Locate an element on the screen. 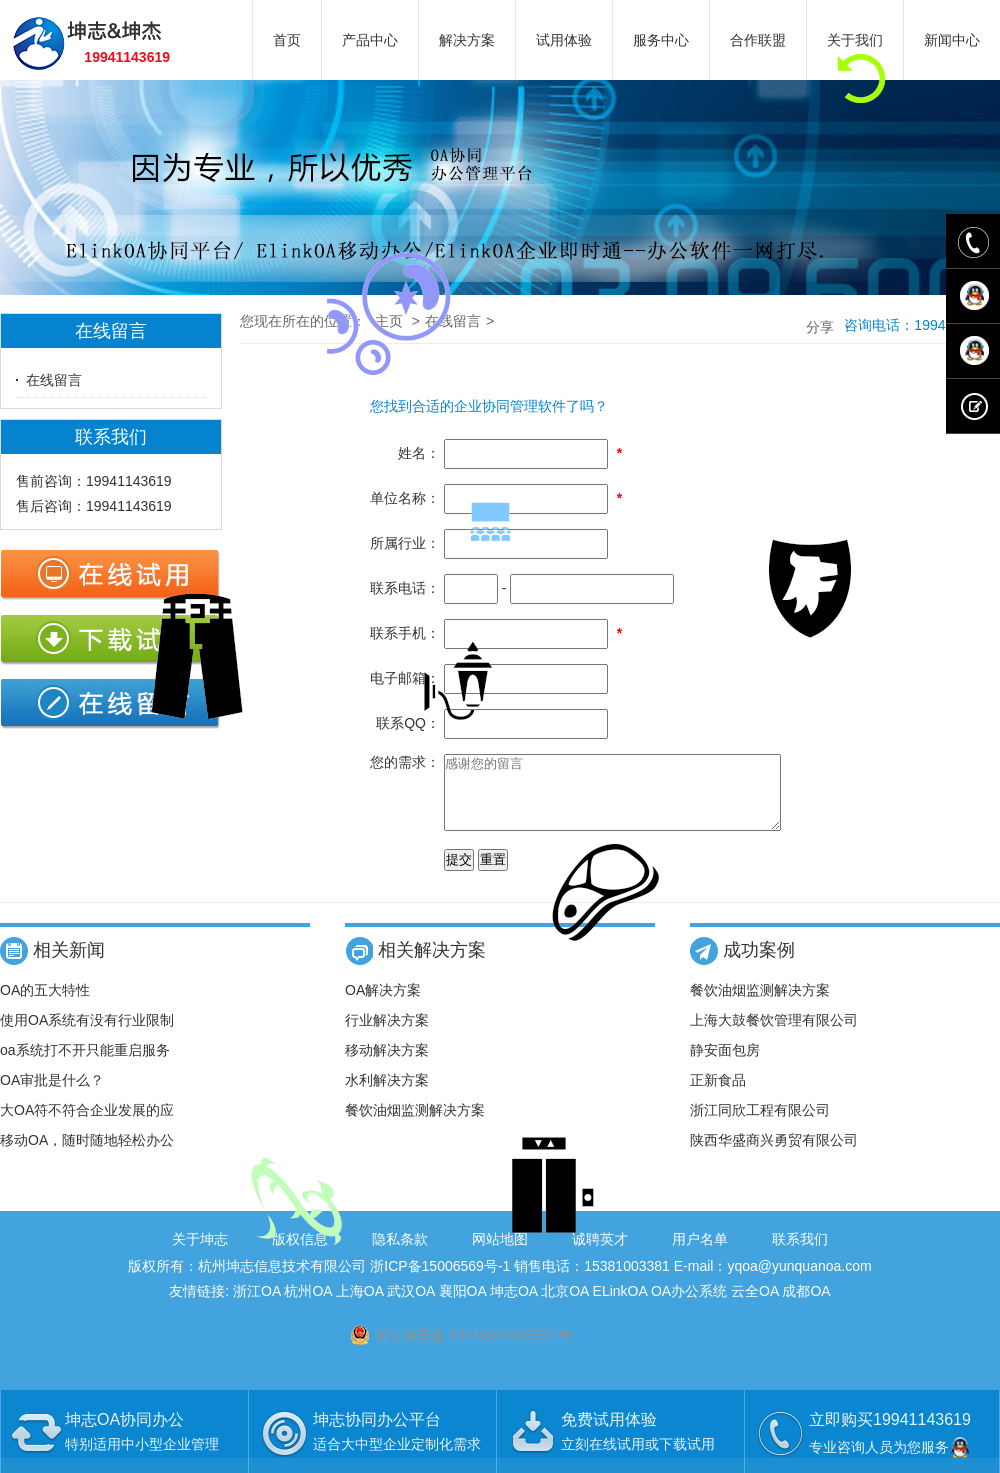 The image size is (1000, 1473). access theater or cinema listings is located at coordinates (490, 521).